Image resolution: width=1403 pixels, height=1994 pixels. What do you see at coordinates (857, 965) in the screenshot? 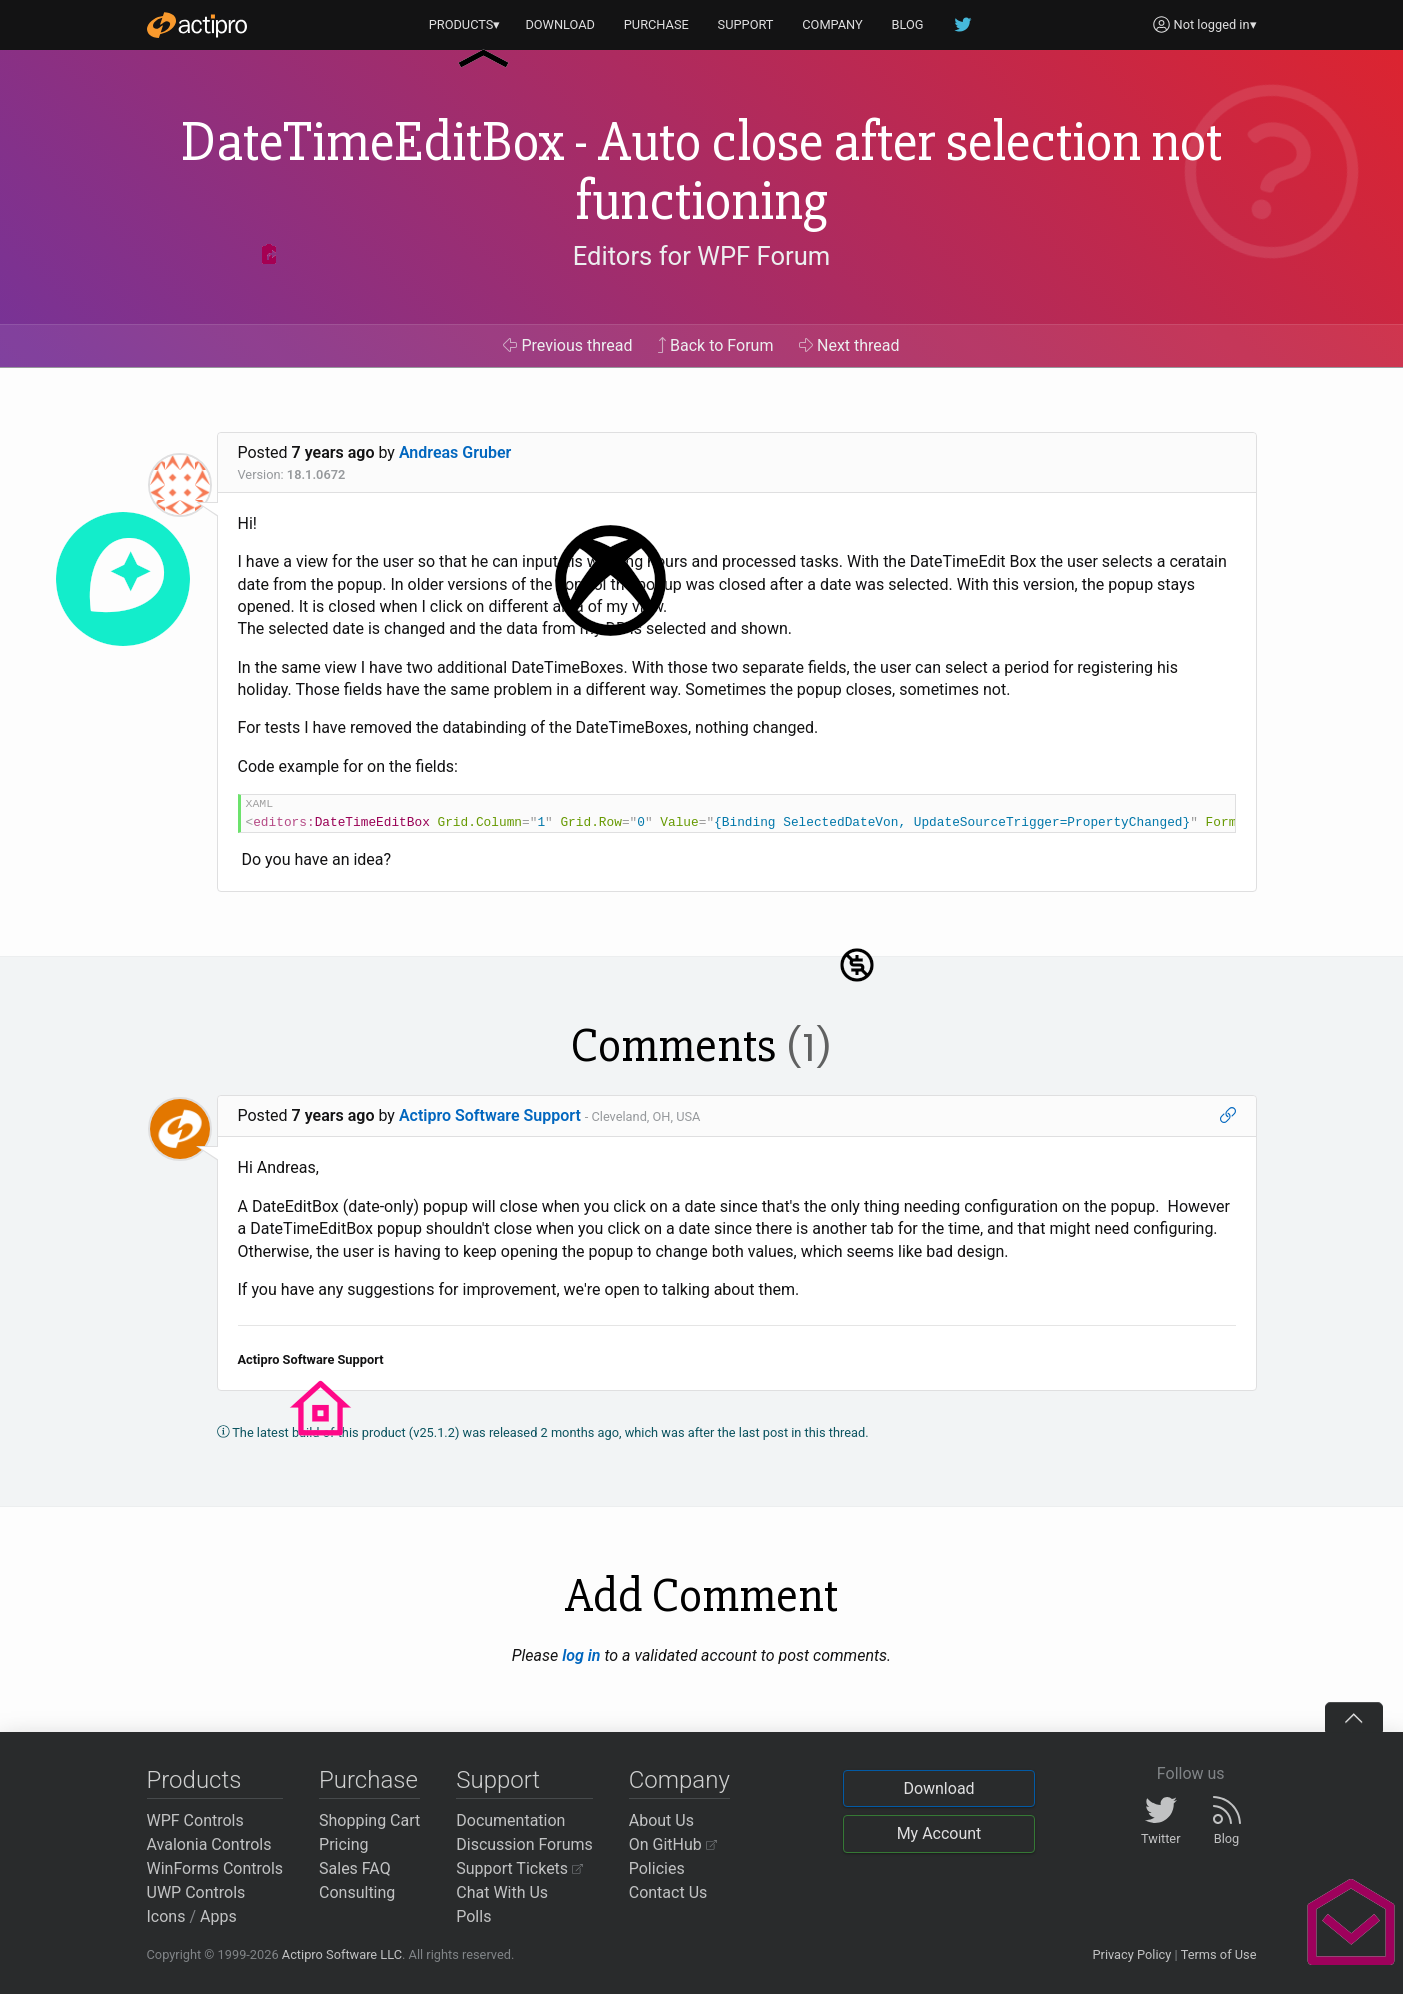
I see `indicates non-commercial use license` at bounding box center [857, 965].